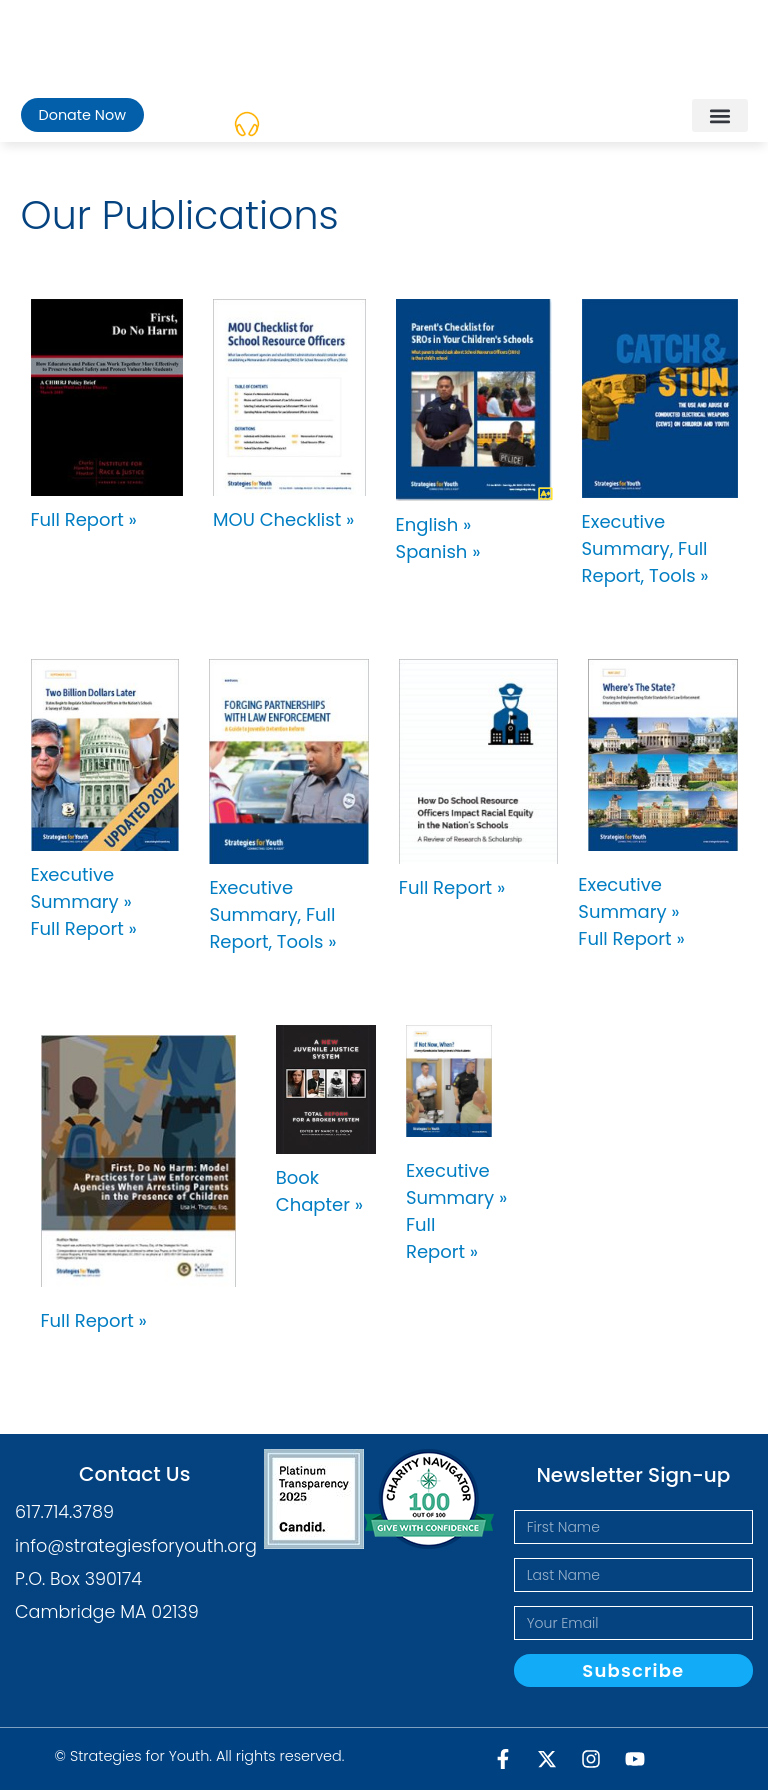 The height and width of the screenshot is (1790, 768). I want to click on view exam or test results, so click(545, 493).